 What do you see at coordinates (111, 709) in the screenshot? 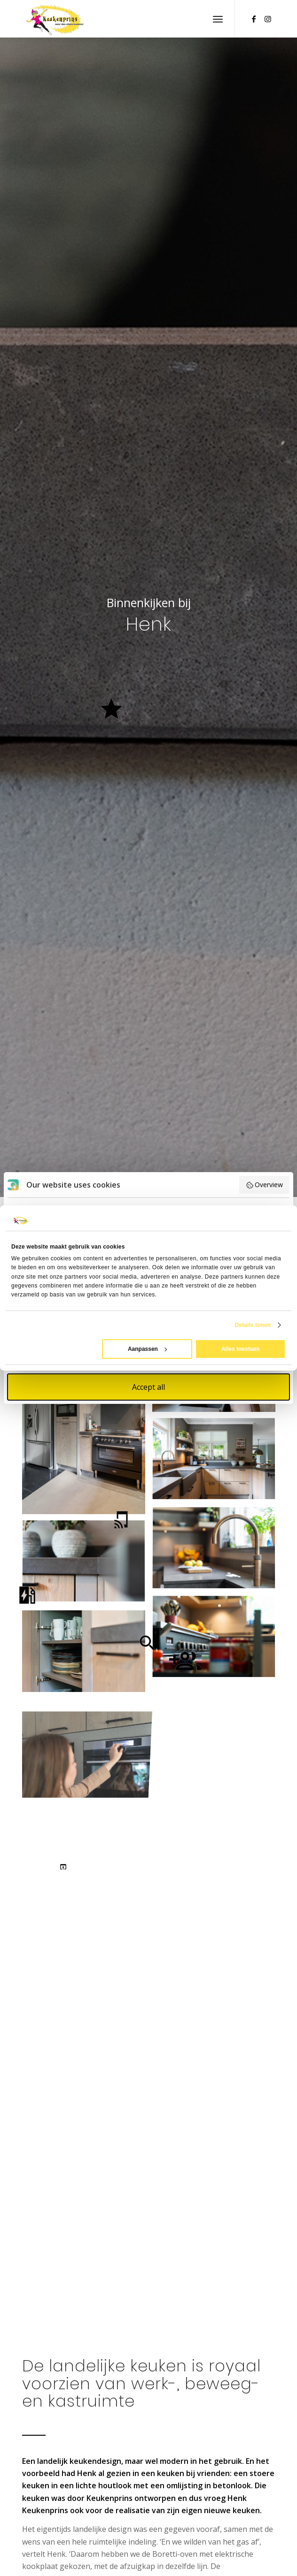
I see `add item to favorites` at bounding box center [111, 709].